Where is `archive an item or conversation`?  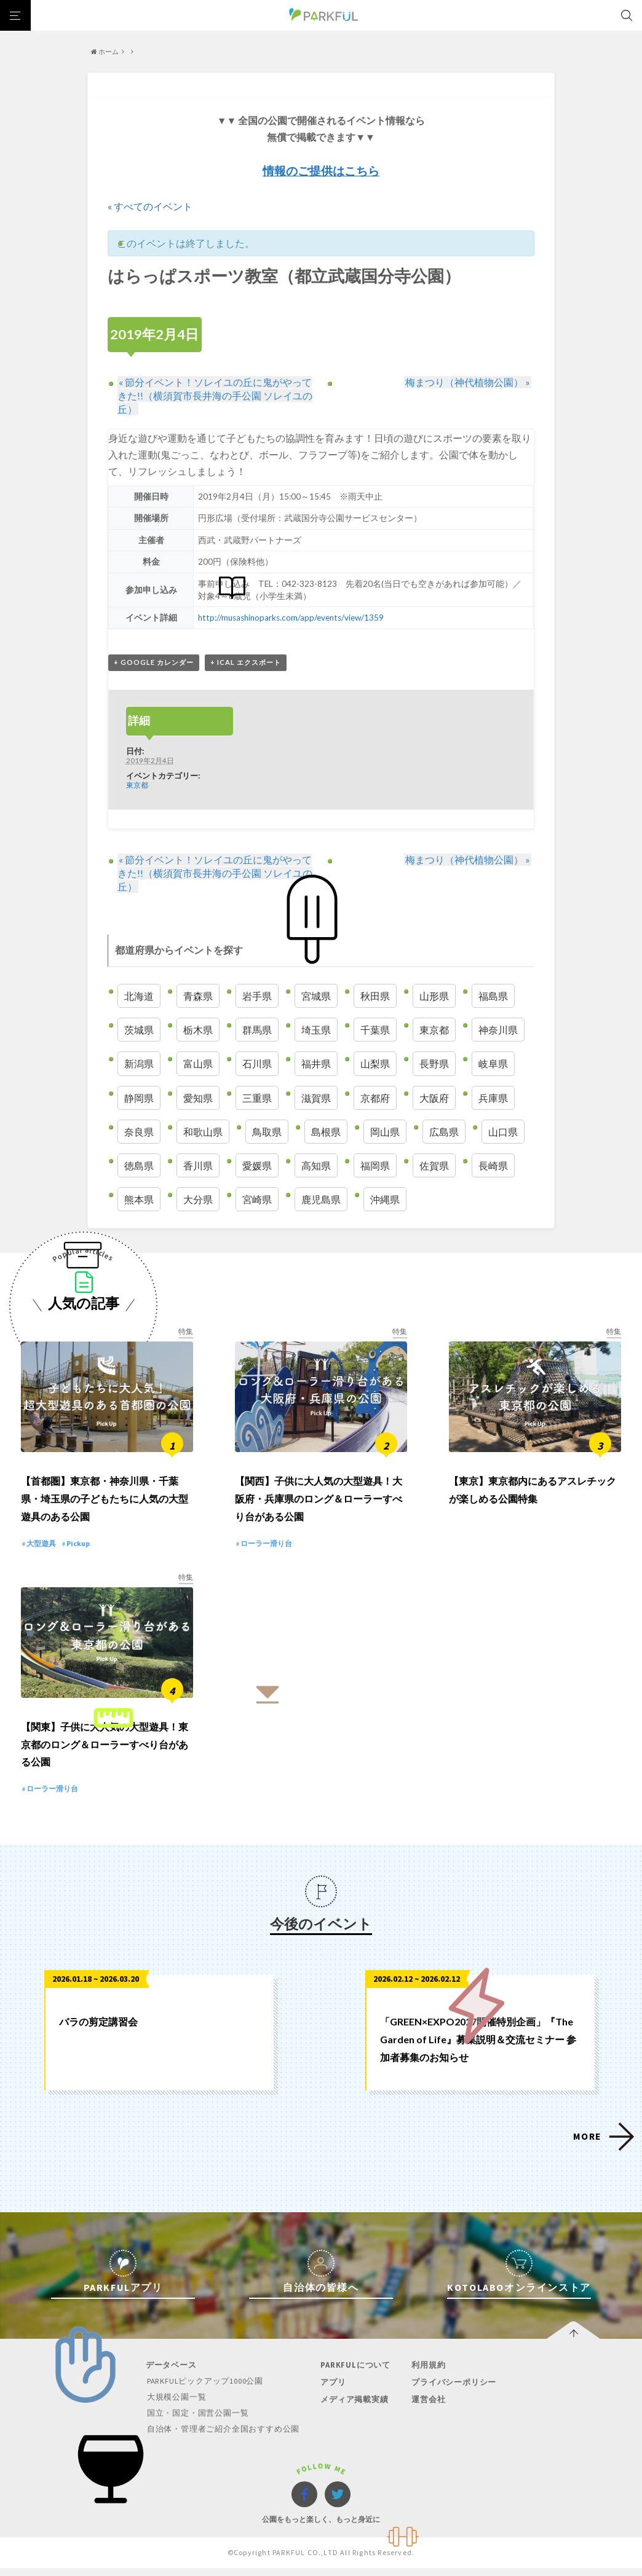 archive an item or conversation is located at coordinates (82, 1255).